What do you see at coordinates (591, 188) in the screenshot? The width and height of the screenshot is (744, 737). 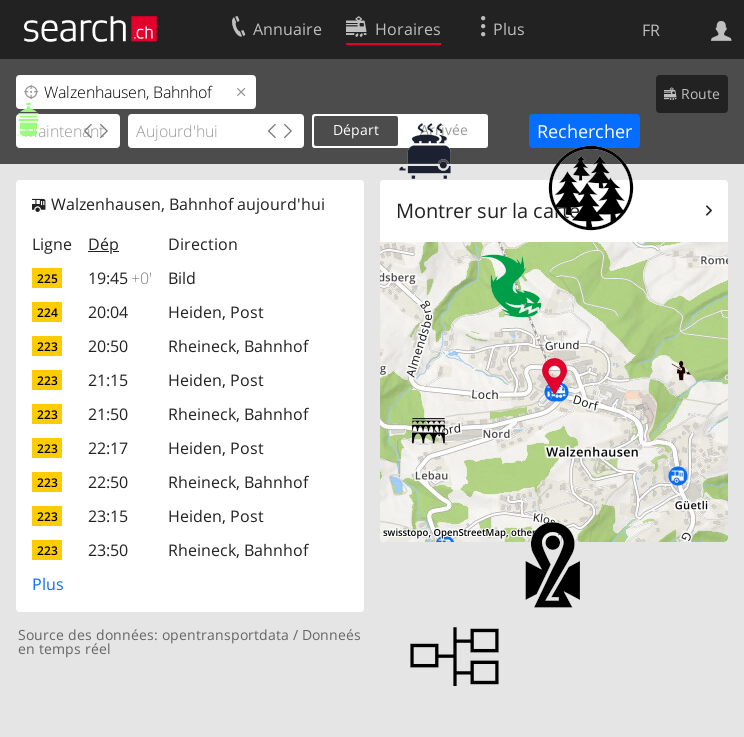 I see `explore forest or nature areas in-game` at bounding box center [591, 188].